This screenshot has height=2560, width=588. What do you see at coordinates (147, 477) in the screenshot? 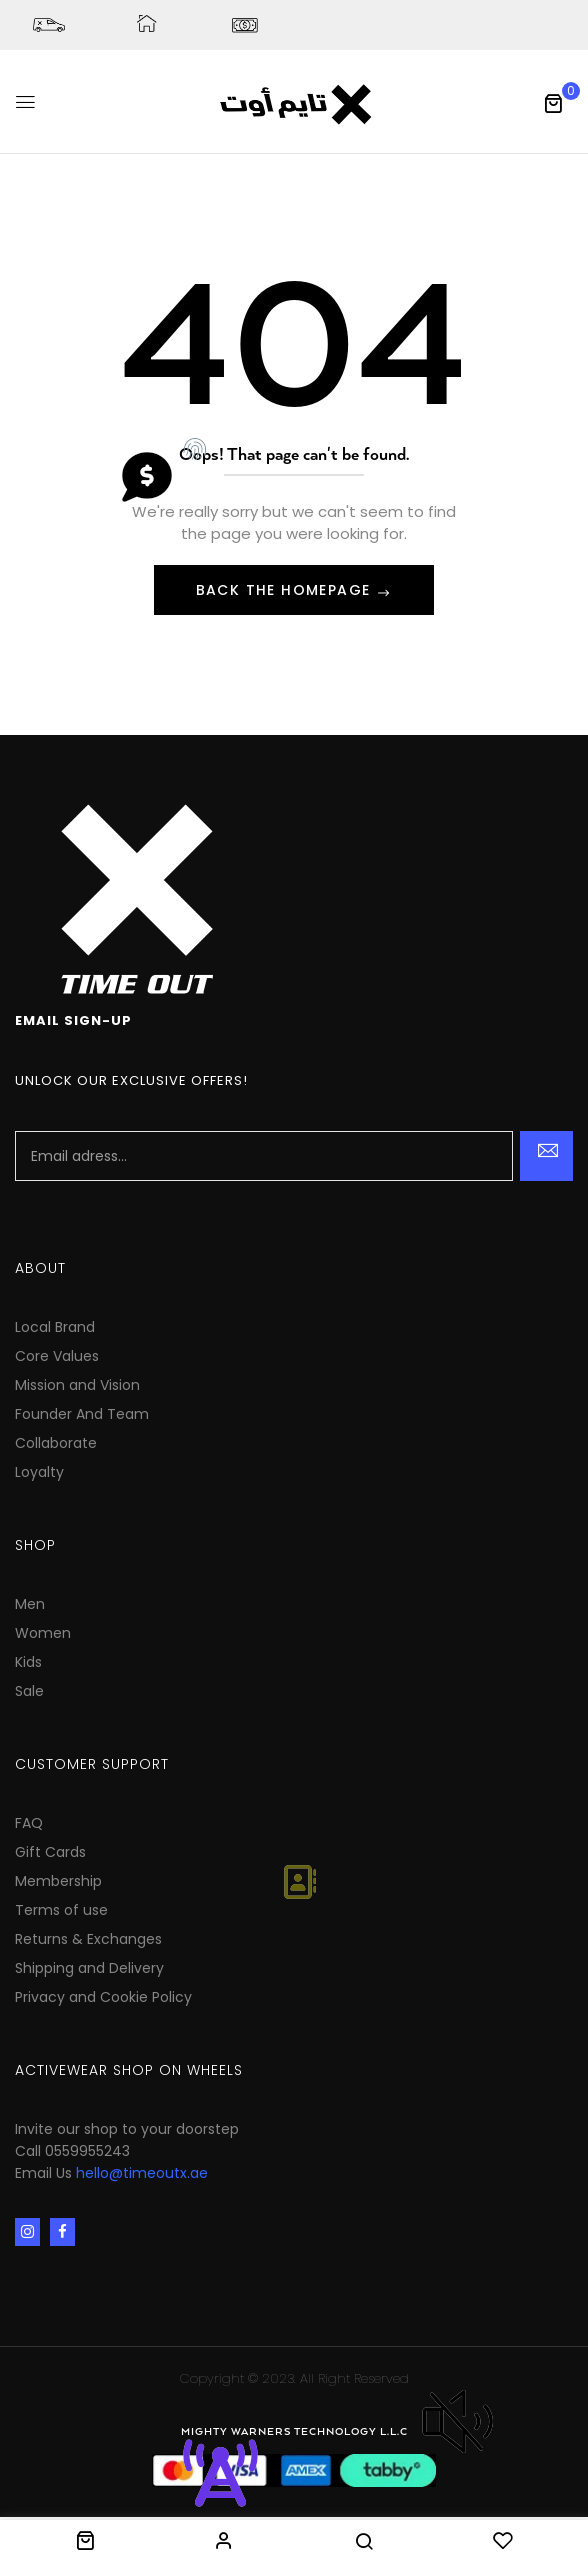
I see `view payment or billing messages` at bounding box center [147, 477].